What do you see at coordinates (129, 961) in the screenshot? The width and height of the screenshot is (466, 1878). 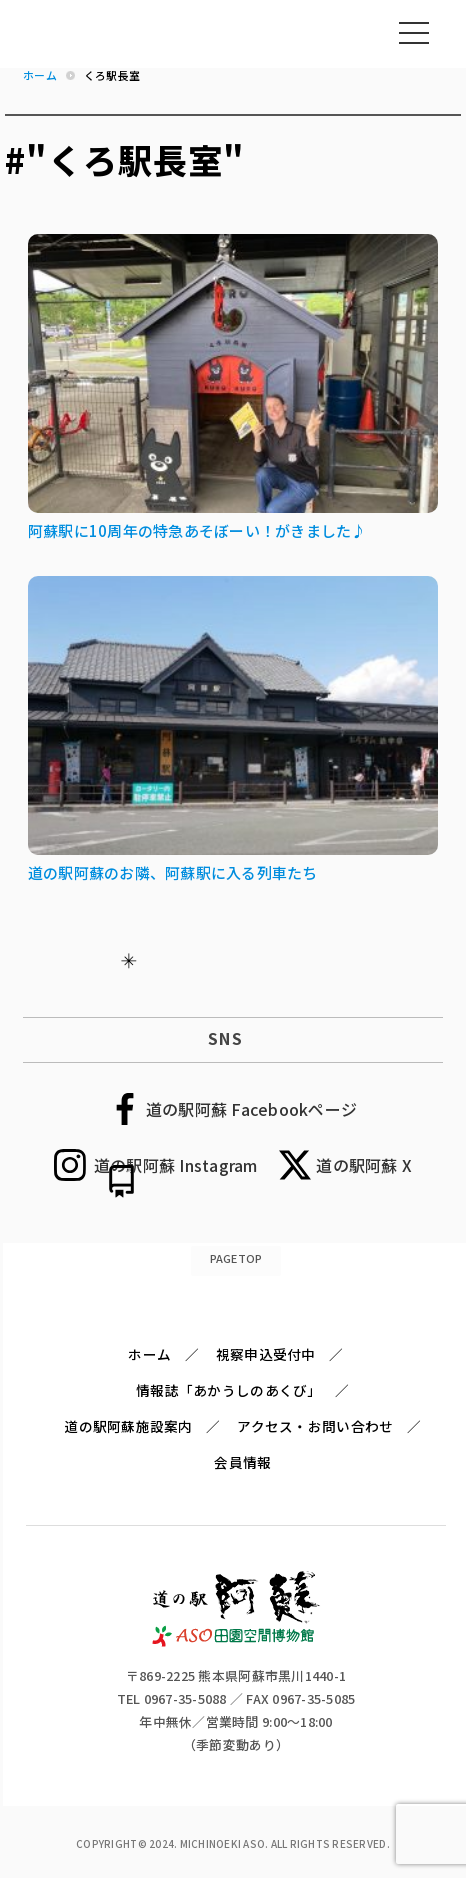 I see `indicates a featured or starred item` at bounding box center [129, 961].